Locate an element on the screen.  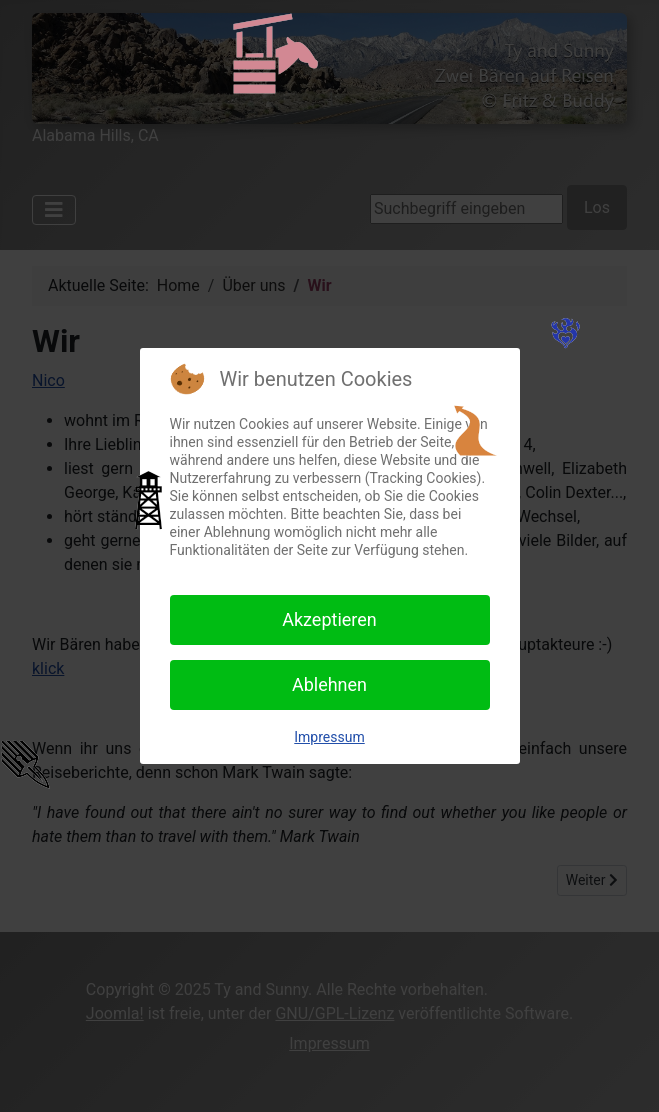
access the stable or horse shelter is located at coordinates (277, 50).